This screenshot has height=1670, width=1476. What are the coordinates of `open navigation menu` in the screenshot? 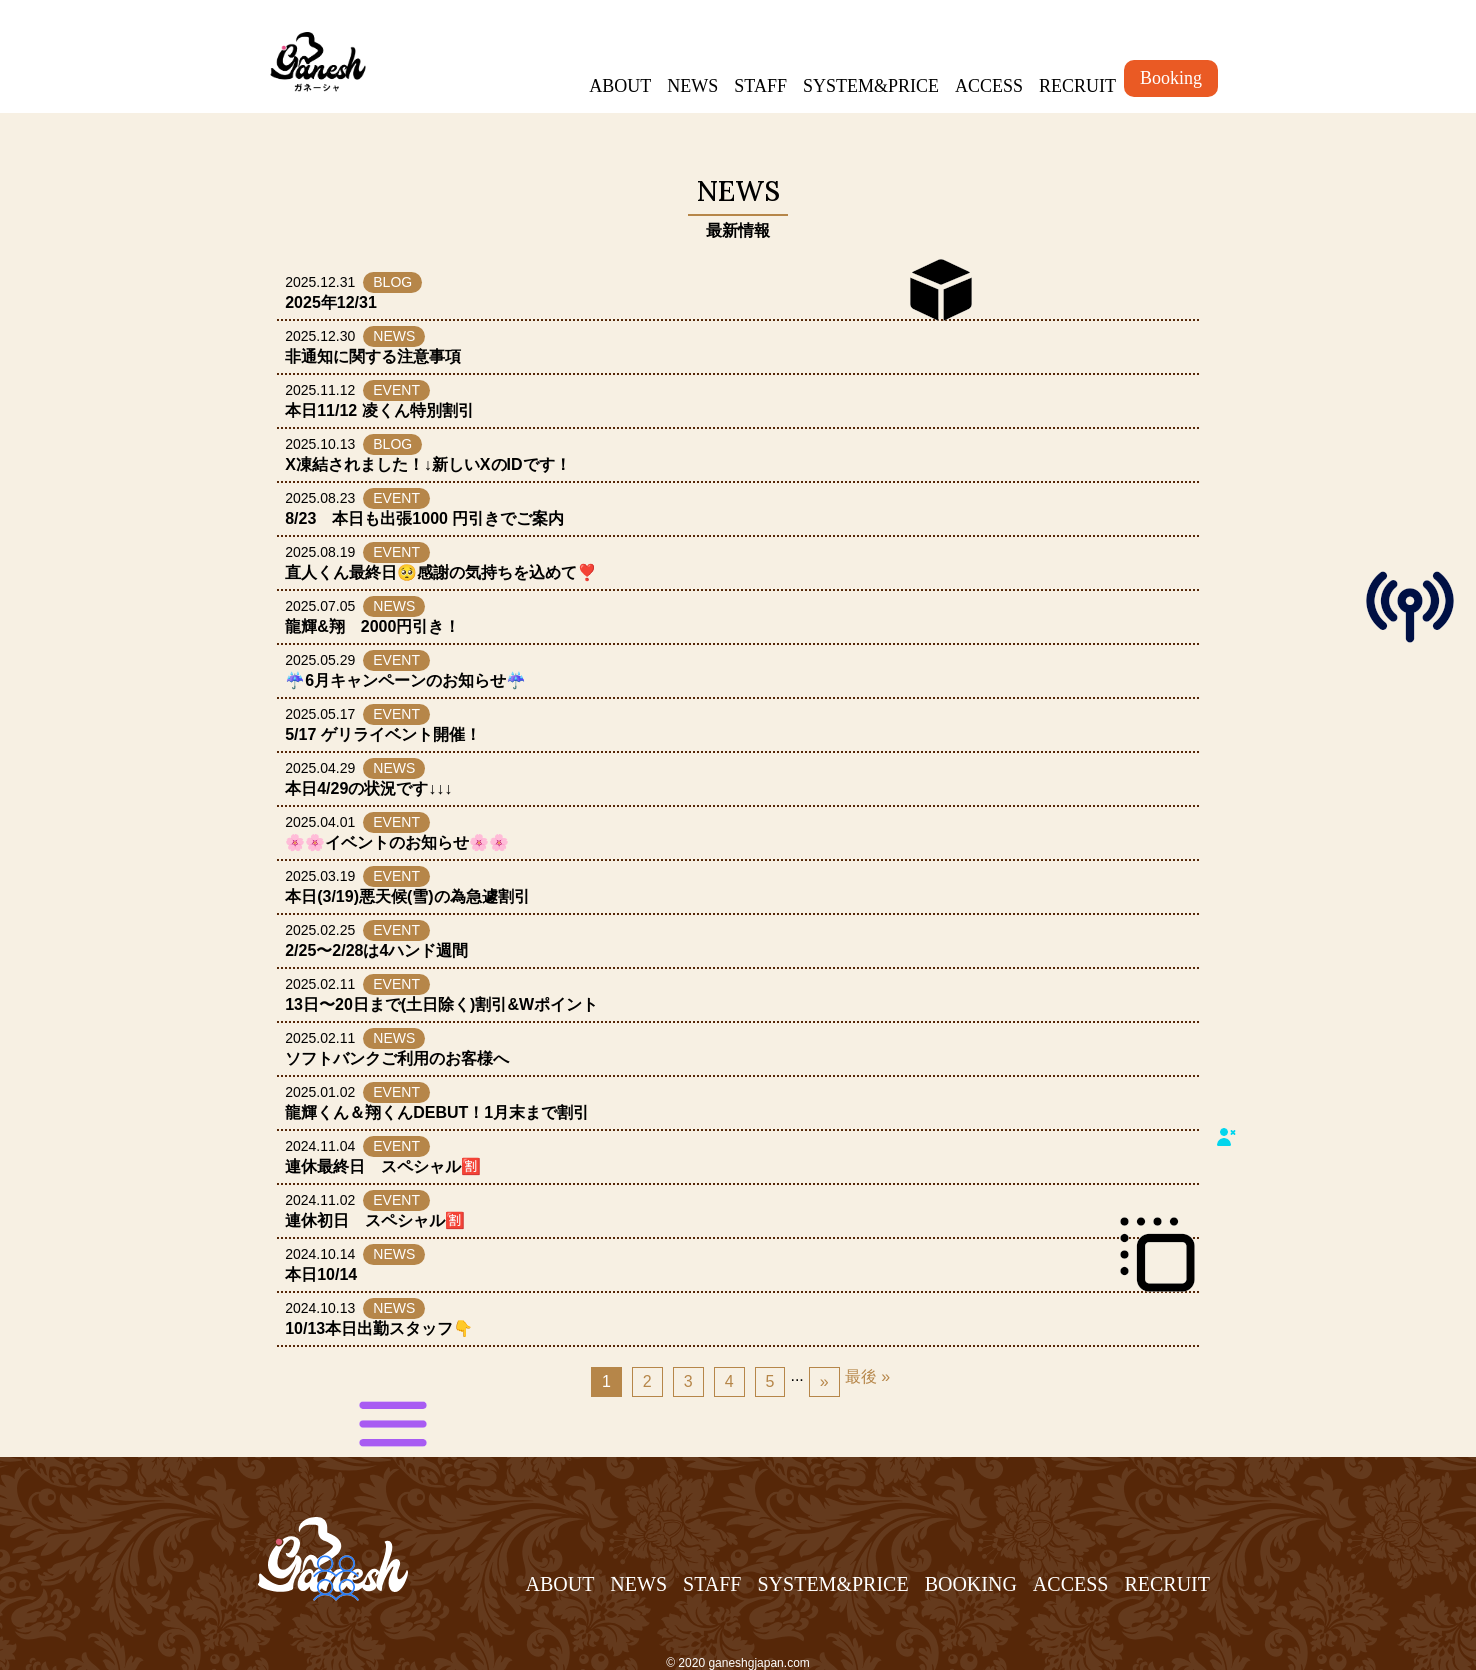 It's located at (393, 1424).